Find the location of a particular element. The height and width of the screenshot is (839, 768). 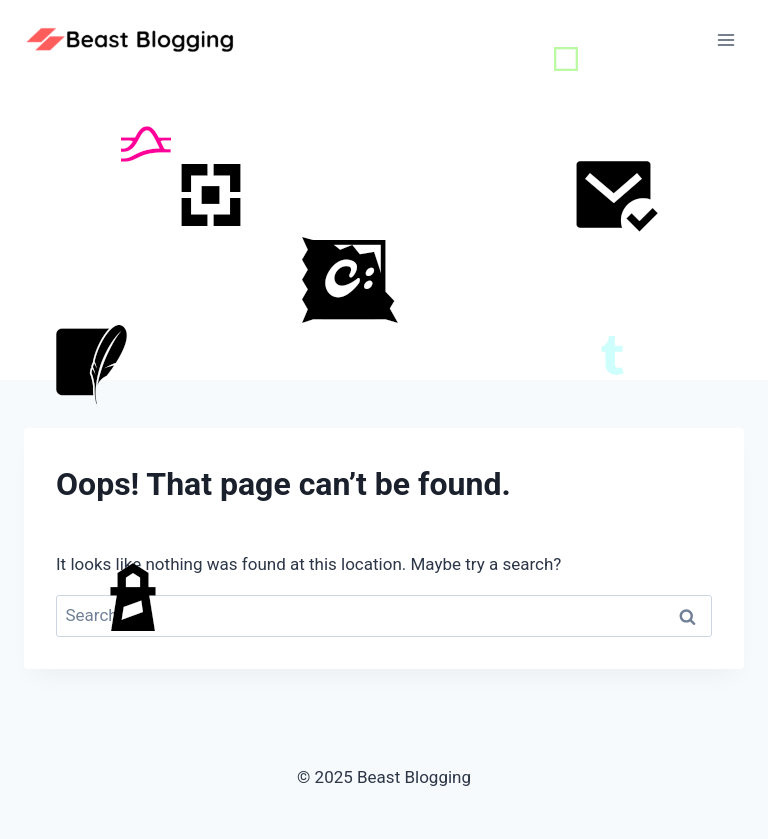

SQLite database technology is located at coordinates (91, 364).